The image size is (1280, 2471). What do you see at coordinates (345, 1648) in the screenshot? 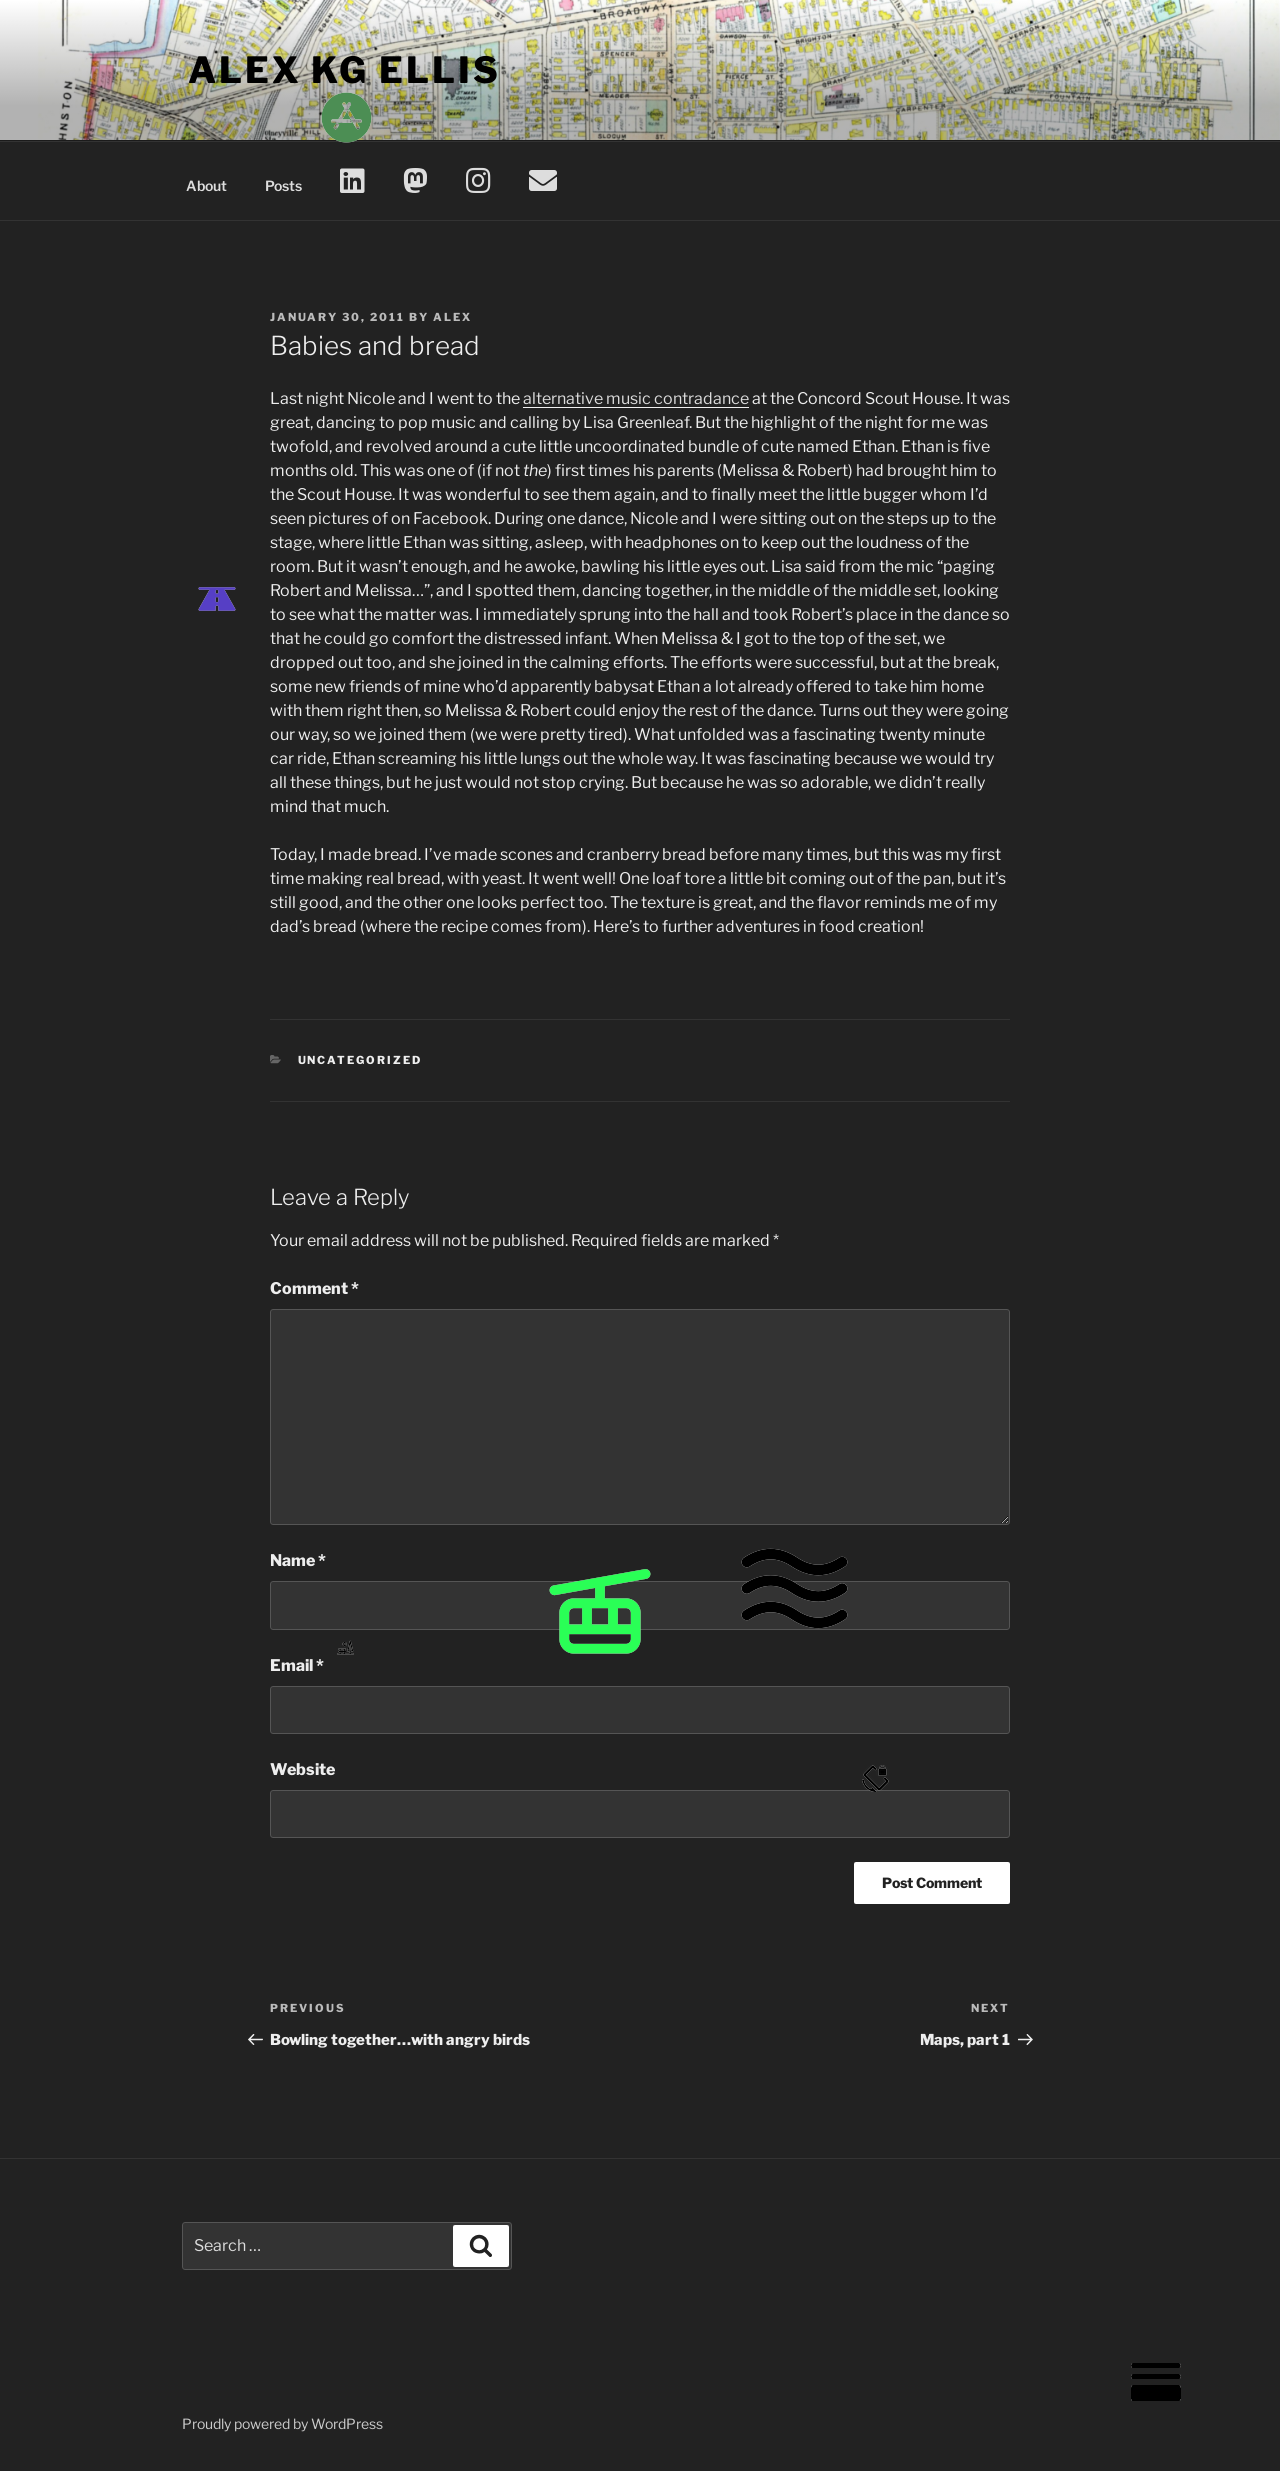
I see `view nearby parks or green spaces` at bounding box center [345, 1648].